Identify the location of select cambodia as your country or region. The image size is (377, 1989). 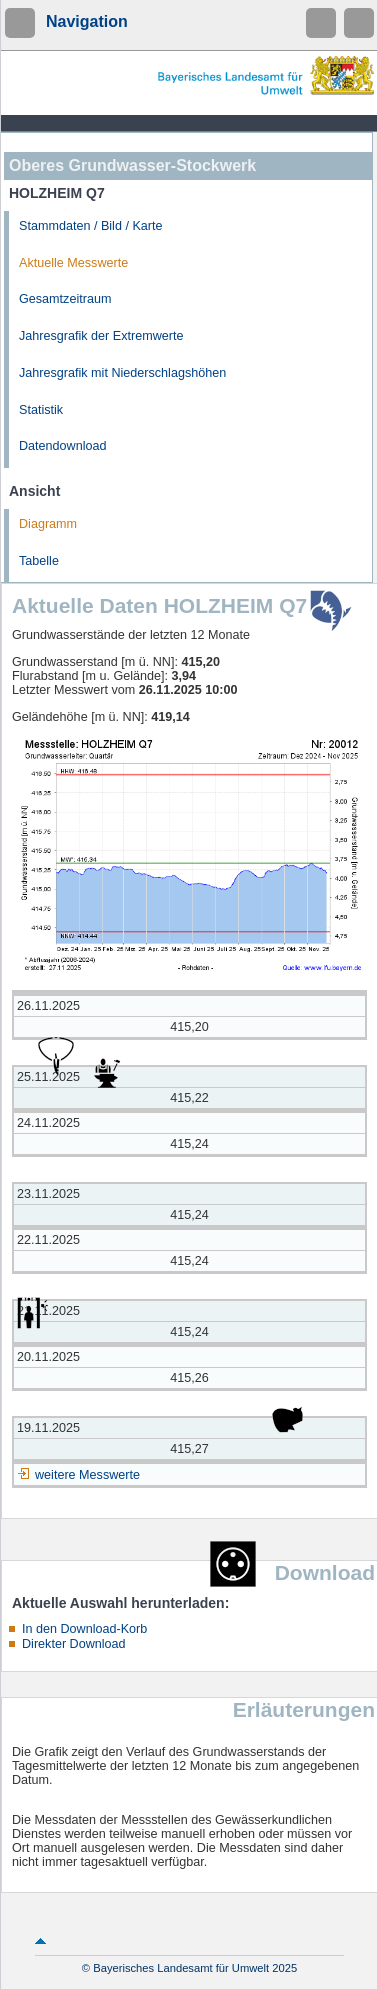
(287, 1419).